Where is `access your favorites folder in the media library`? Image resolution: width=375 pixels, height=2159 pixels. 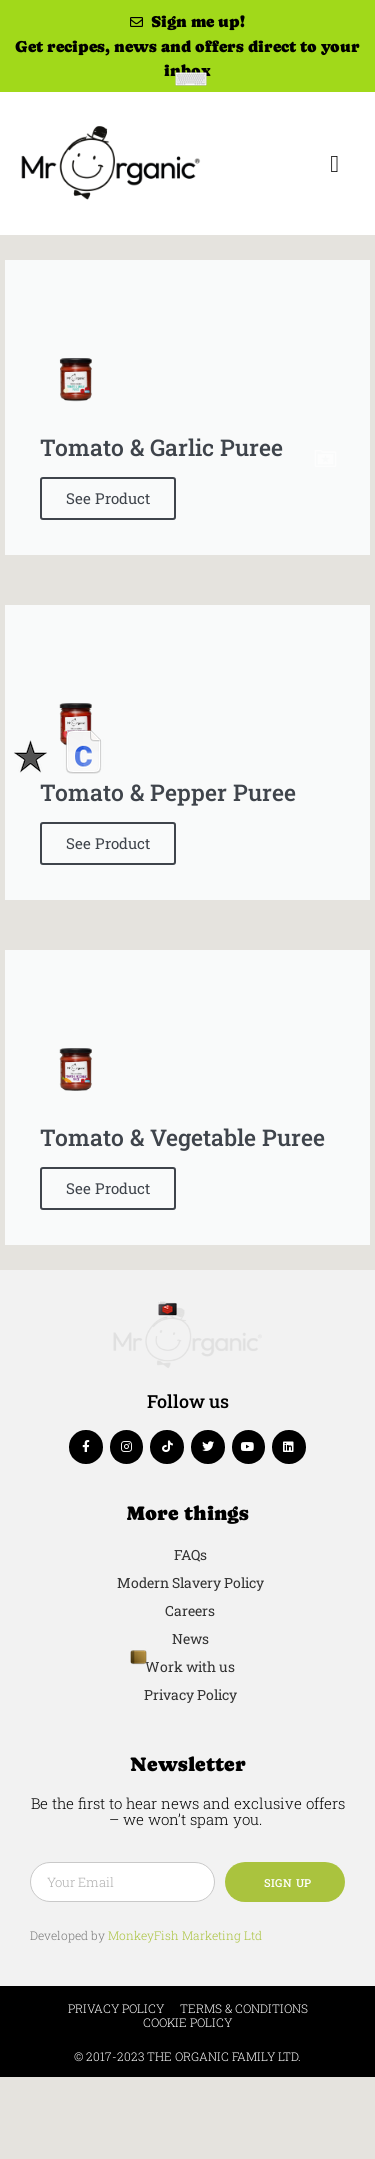 access your favorites folder in the media library is located at coordinates (325, 458).